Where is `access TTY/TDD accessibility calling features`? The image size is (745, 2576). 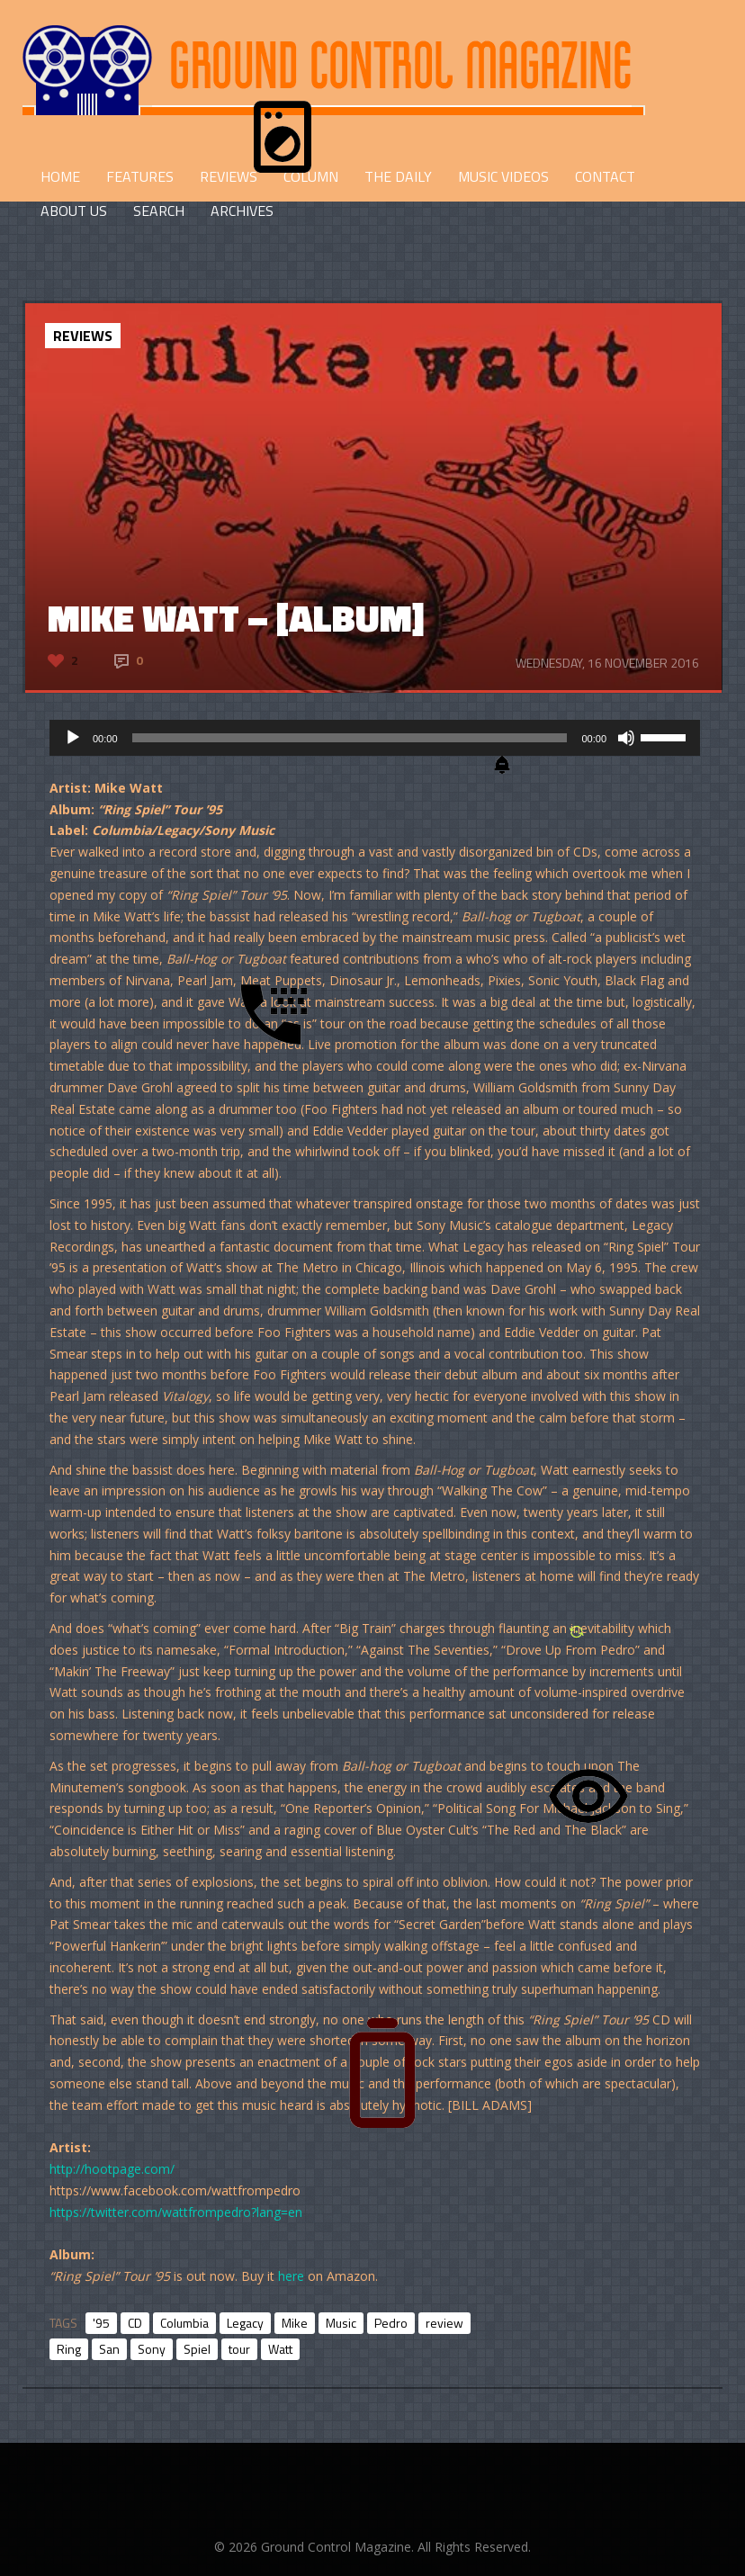
access TTY/TDD accessibility calling features is located at coordinates (274, 1014).